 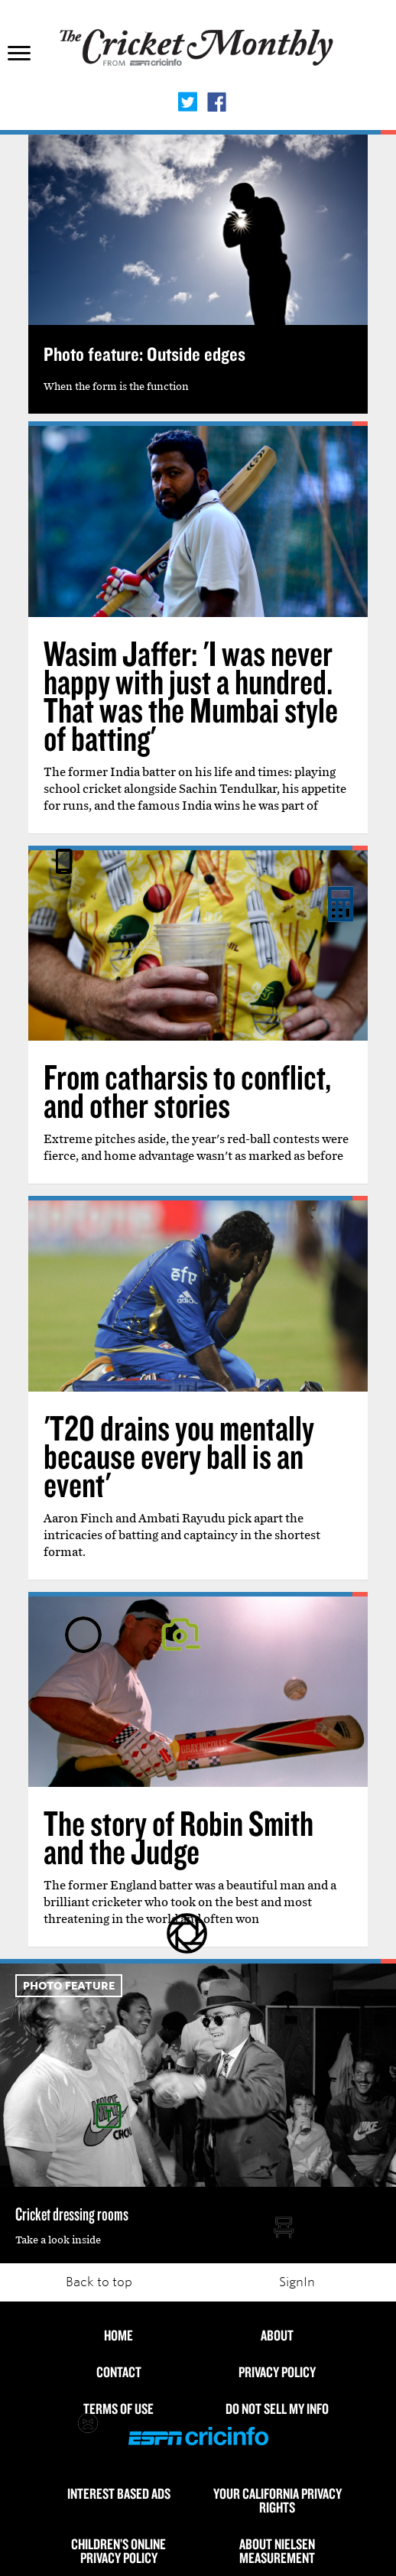 What do you see at coordinates (109, 2116) in the screenshot?
I see `insert a text box or text element` at bounding box center [109, 2116].